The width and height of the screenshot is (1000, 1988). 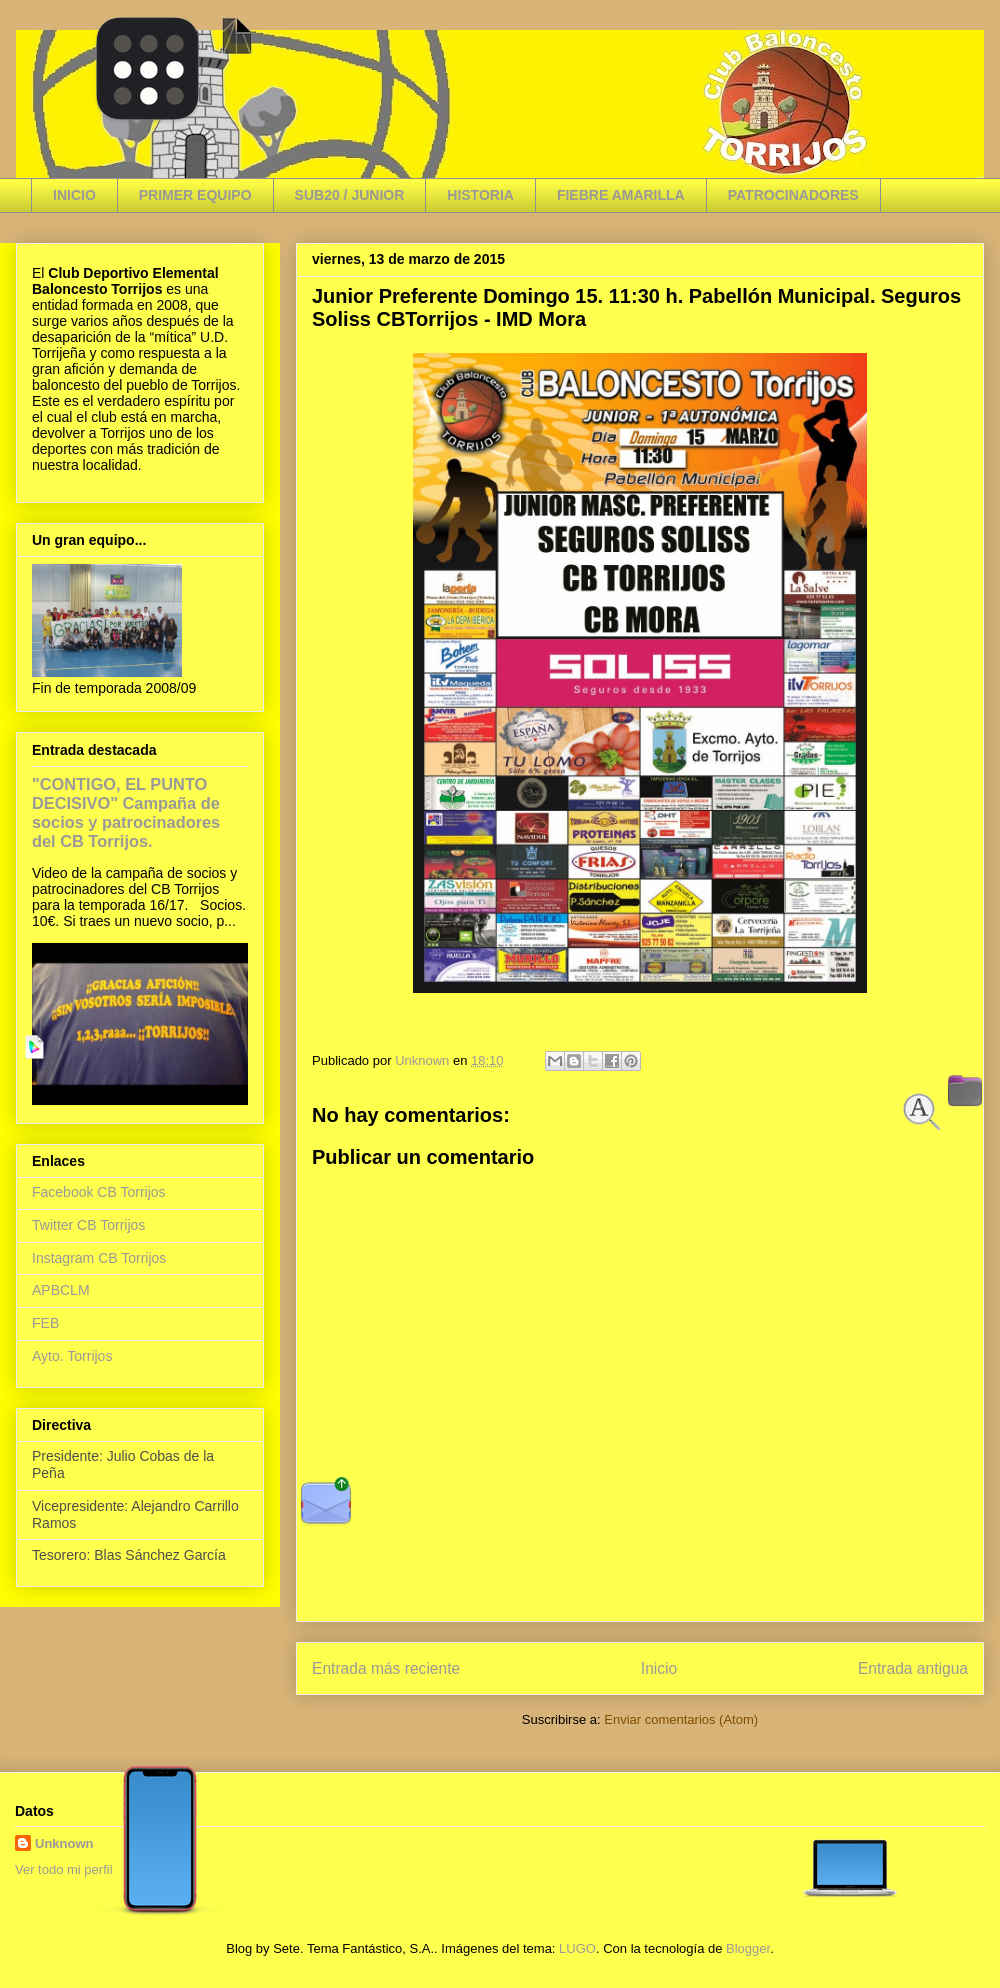 I want to click on view draft emails in mail sidebar, so click(x=237, y=36).